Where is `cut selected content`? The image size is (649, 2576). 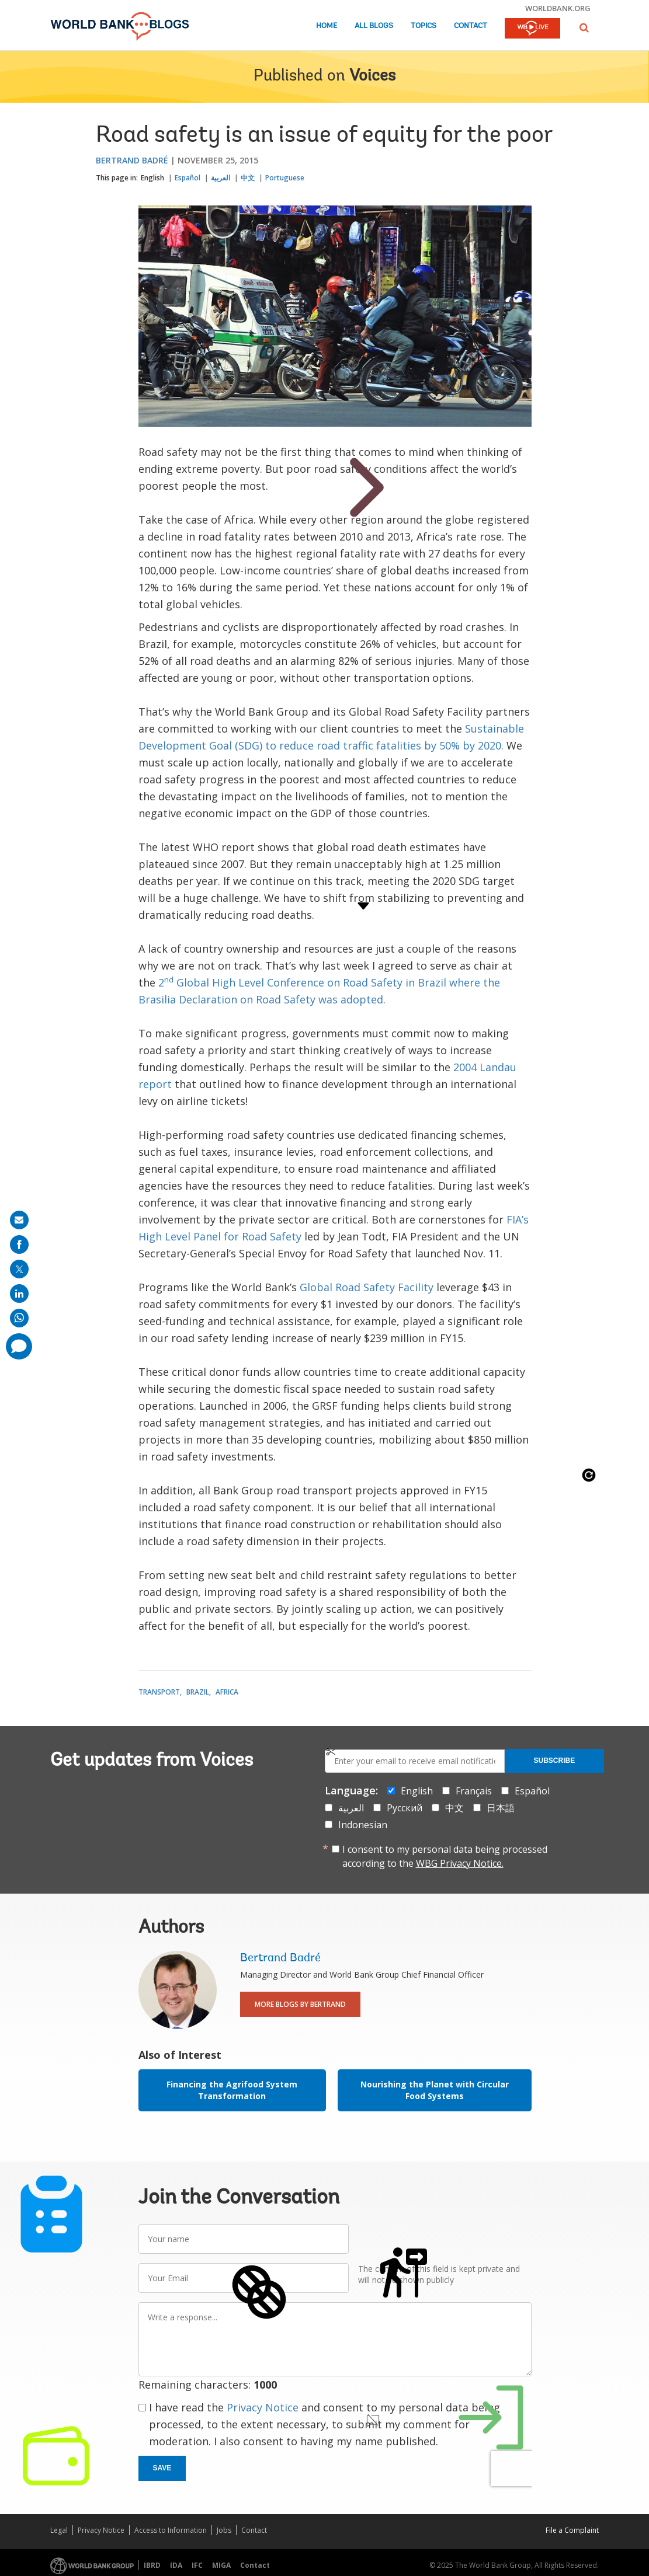
cut selected content is located at coordinates (331, 1752).